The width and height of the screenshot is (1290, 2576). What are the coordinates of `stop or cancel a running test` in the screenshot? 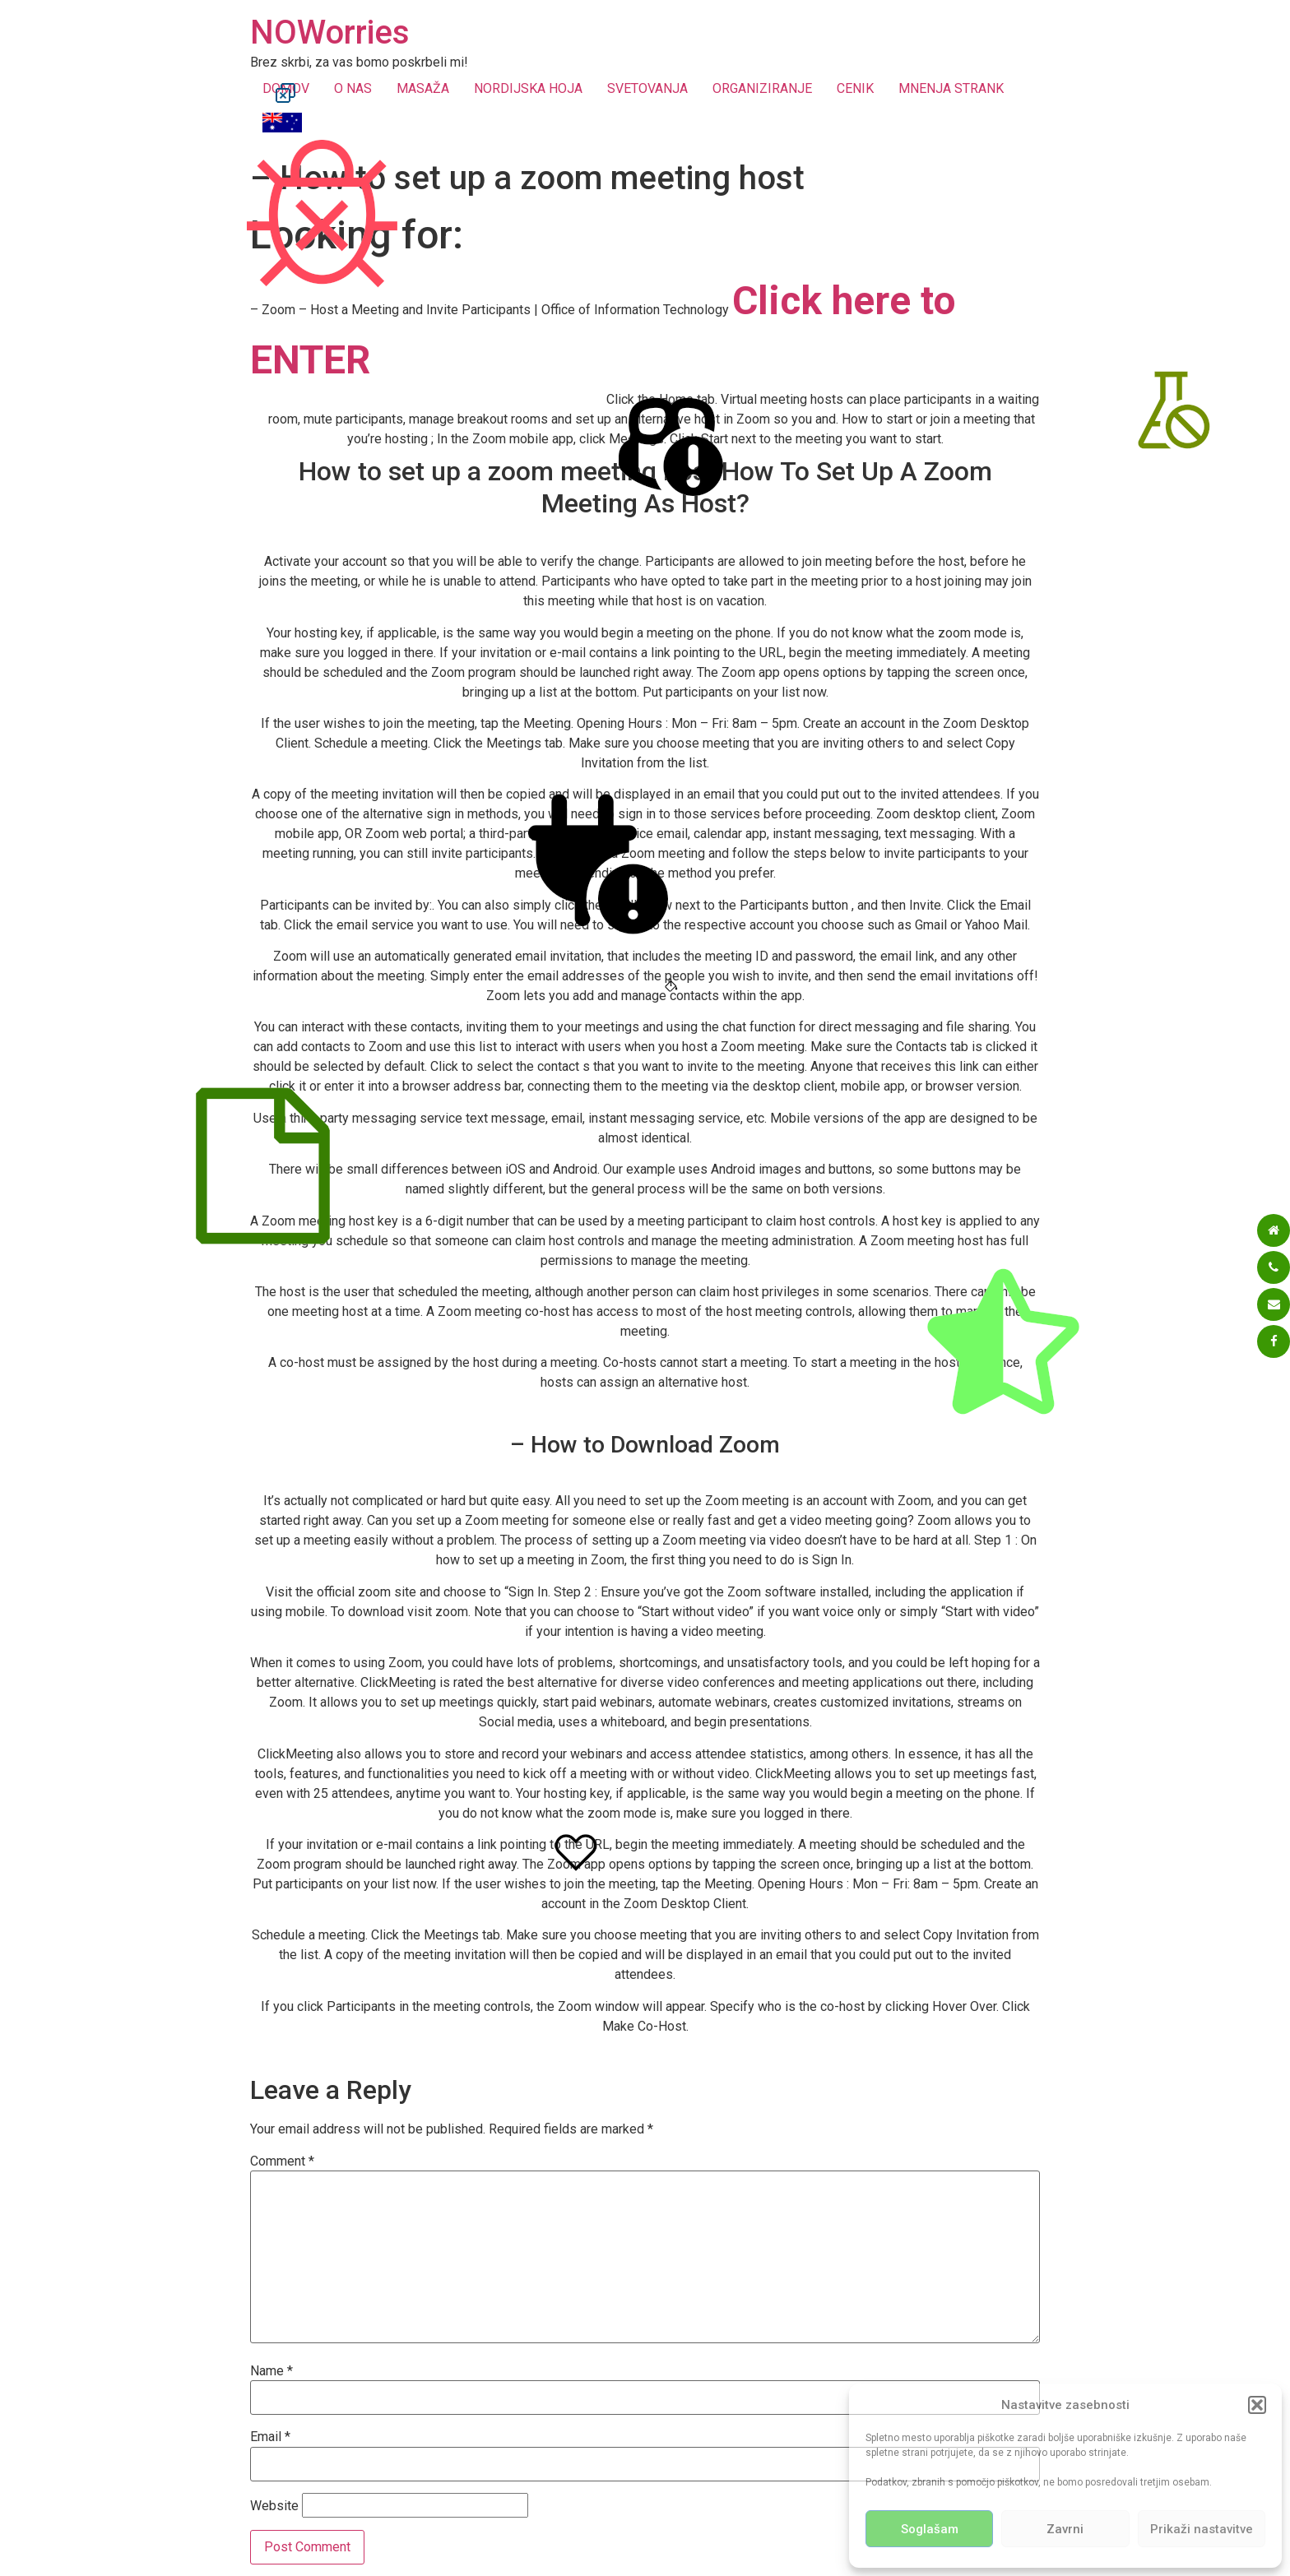 It's located at (1171, 410).